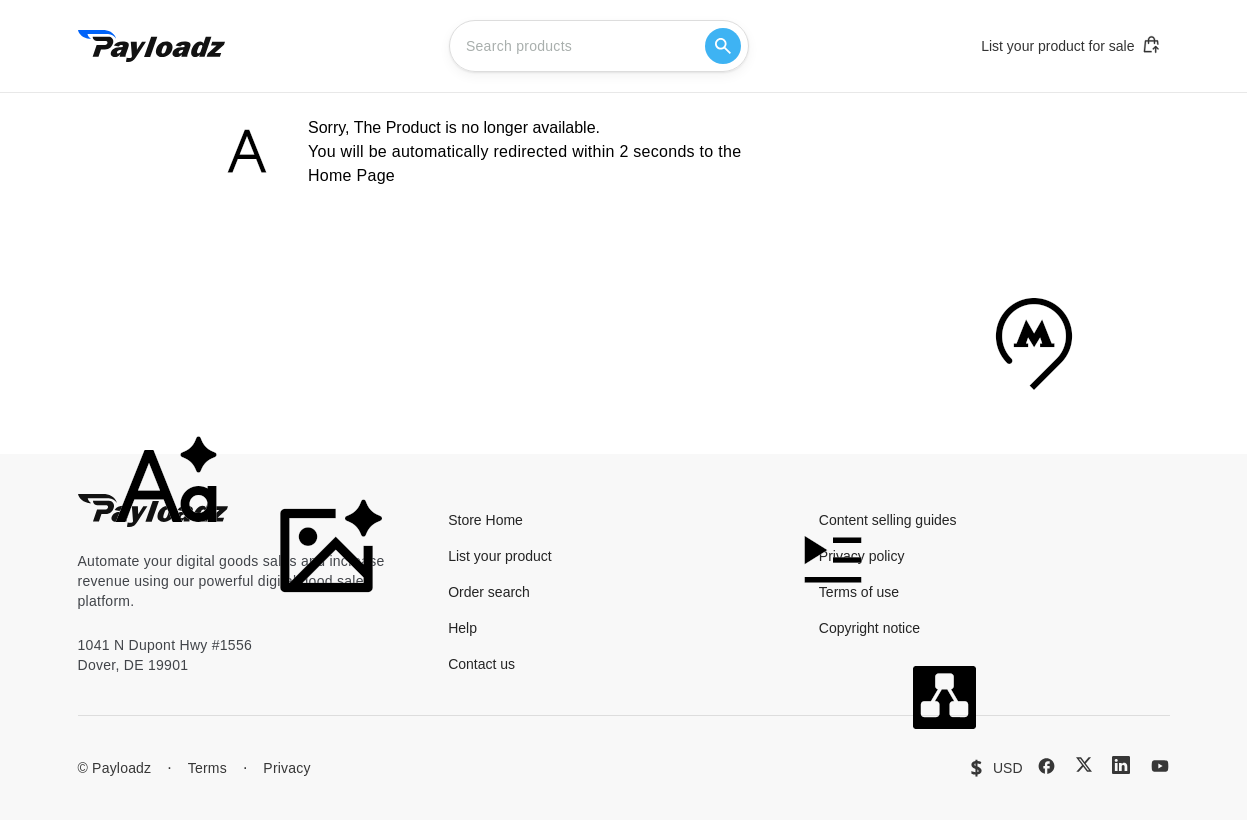  What do you see at coordinates (167, 486) in the screenshot?
I see `adjust text size with AI assistance` at bounding box center [167, 486].